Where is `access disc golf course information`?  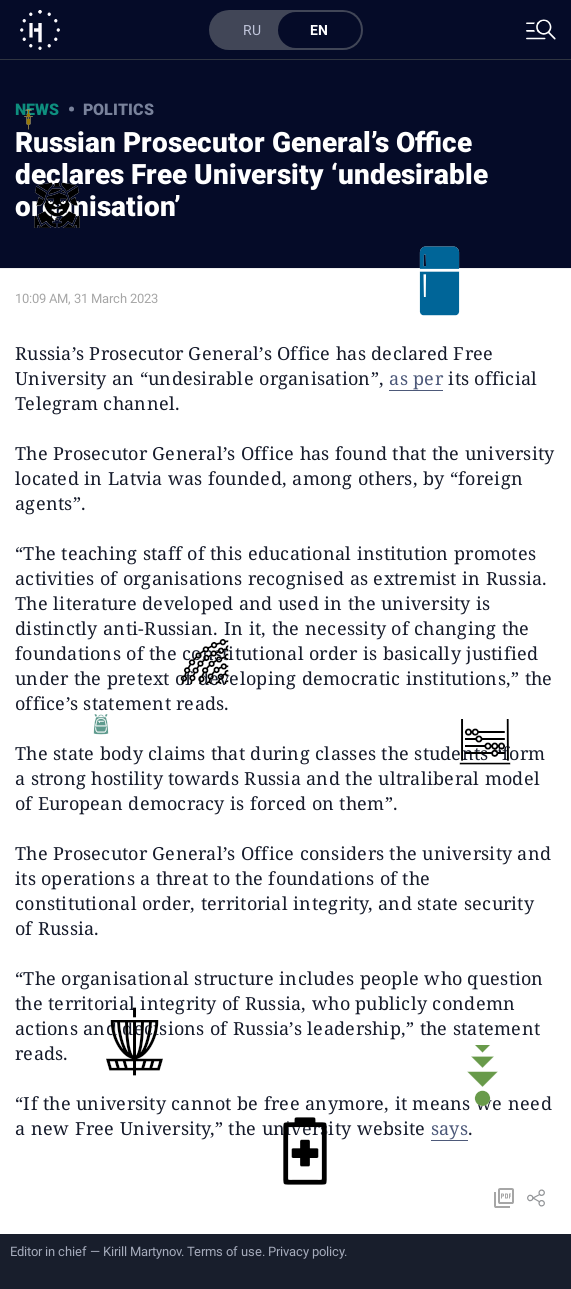
access disc golf course information is located at coordinates (134, 1041).